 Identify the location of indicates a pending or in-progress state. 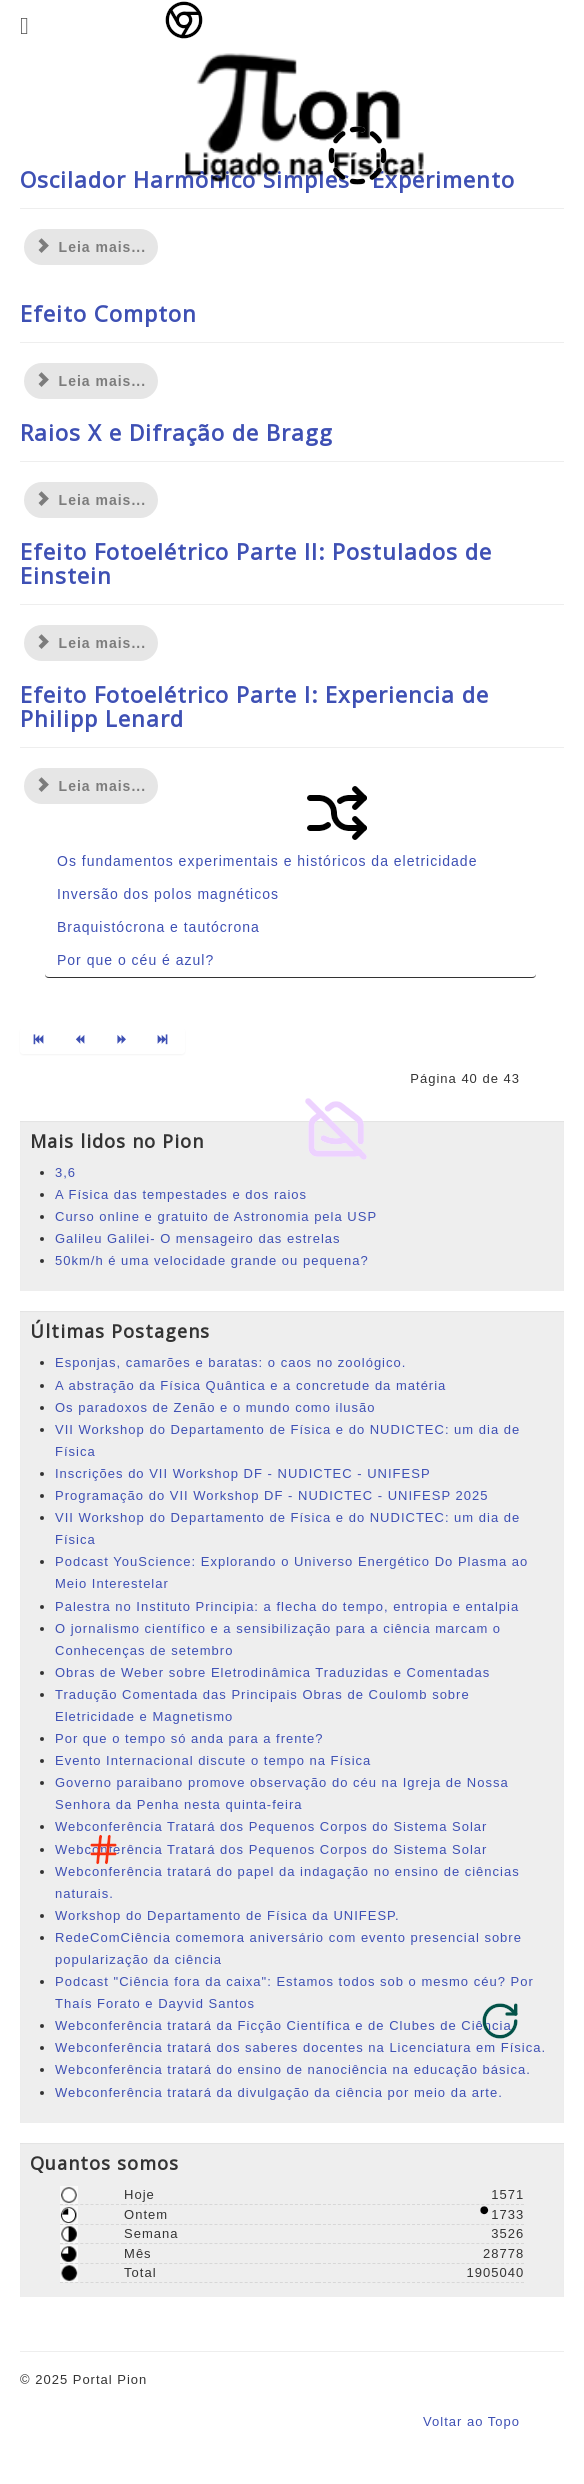
(357, 155).